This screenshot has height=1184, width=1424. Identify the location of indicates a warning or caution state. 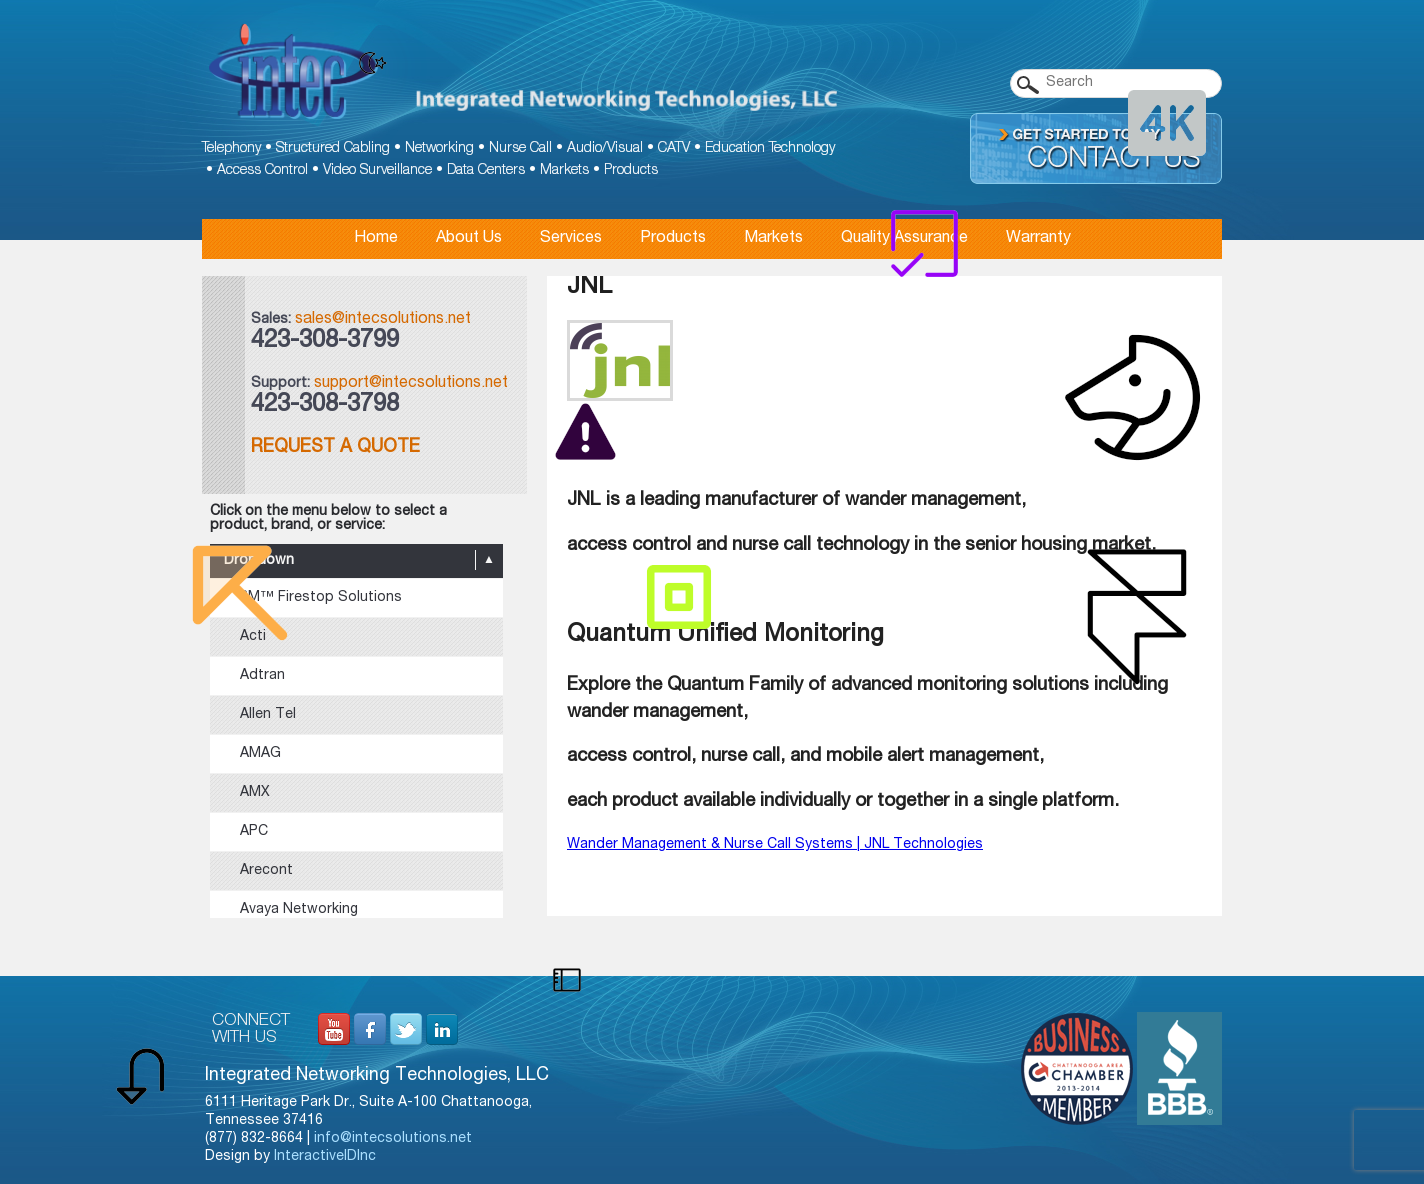
(585, 433).